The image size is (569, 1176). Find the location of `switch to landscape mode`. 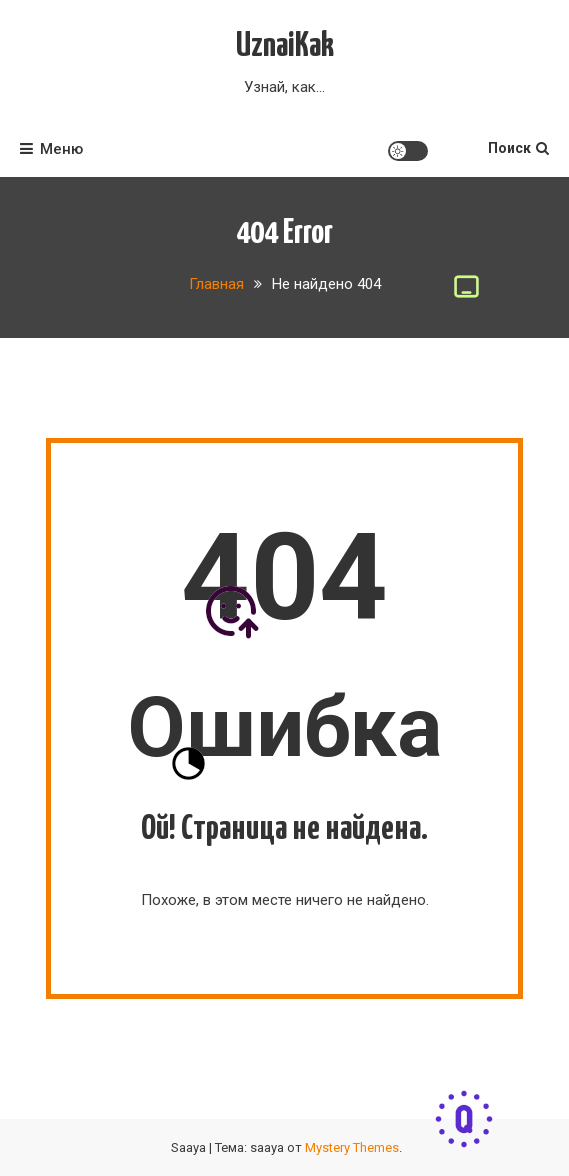

switch to landscape mode is located at coordinates (466, 286).